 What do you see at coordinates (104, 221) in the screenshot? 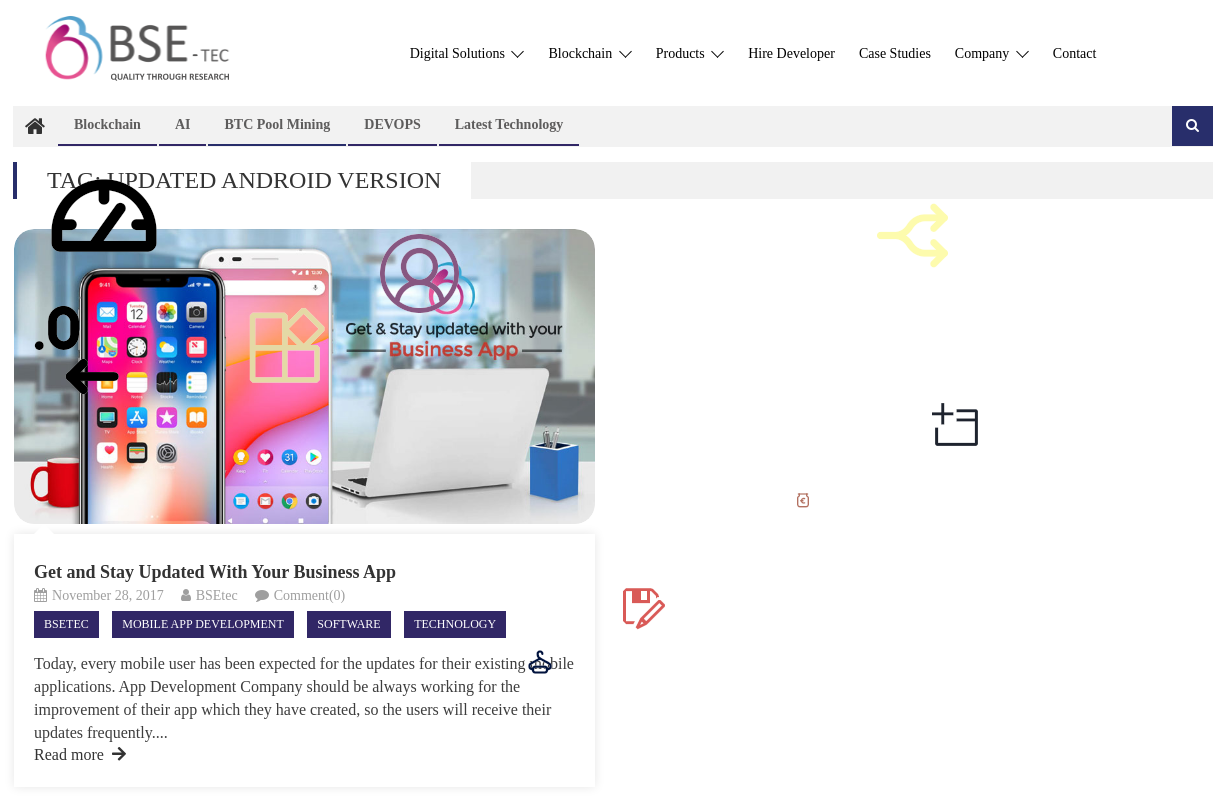
I see `view performance metrics or speed` at bounding box center [104, 221].